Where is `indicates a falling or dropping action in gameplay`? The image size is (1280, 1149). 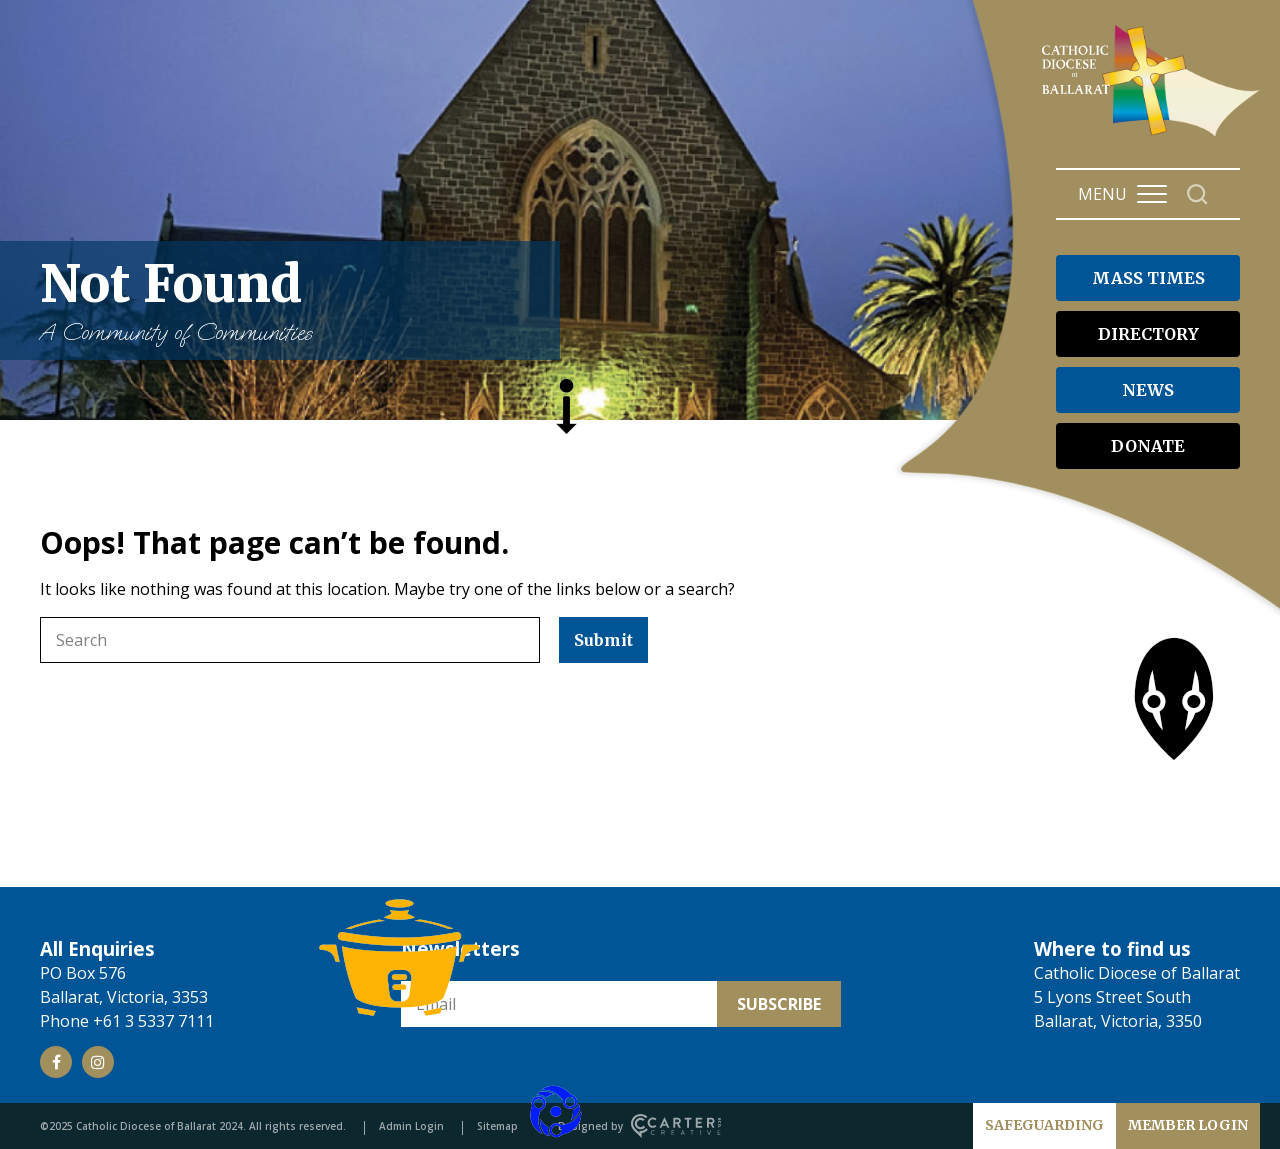 indicates a falling or dropping action in gameplay is located at coordinates (566, 406).